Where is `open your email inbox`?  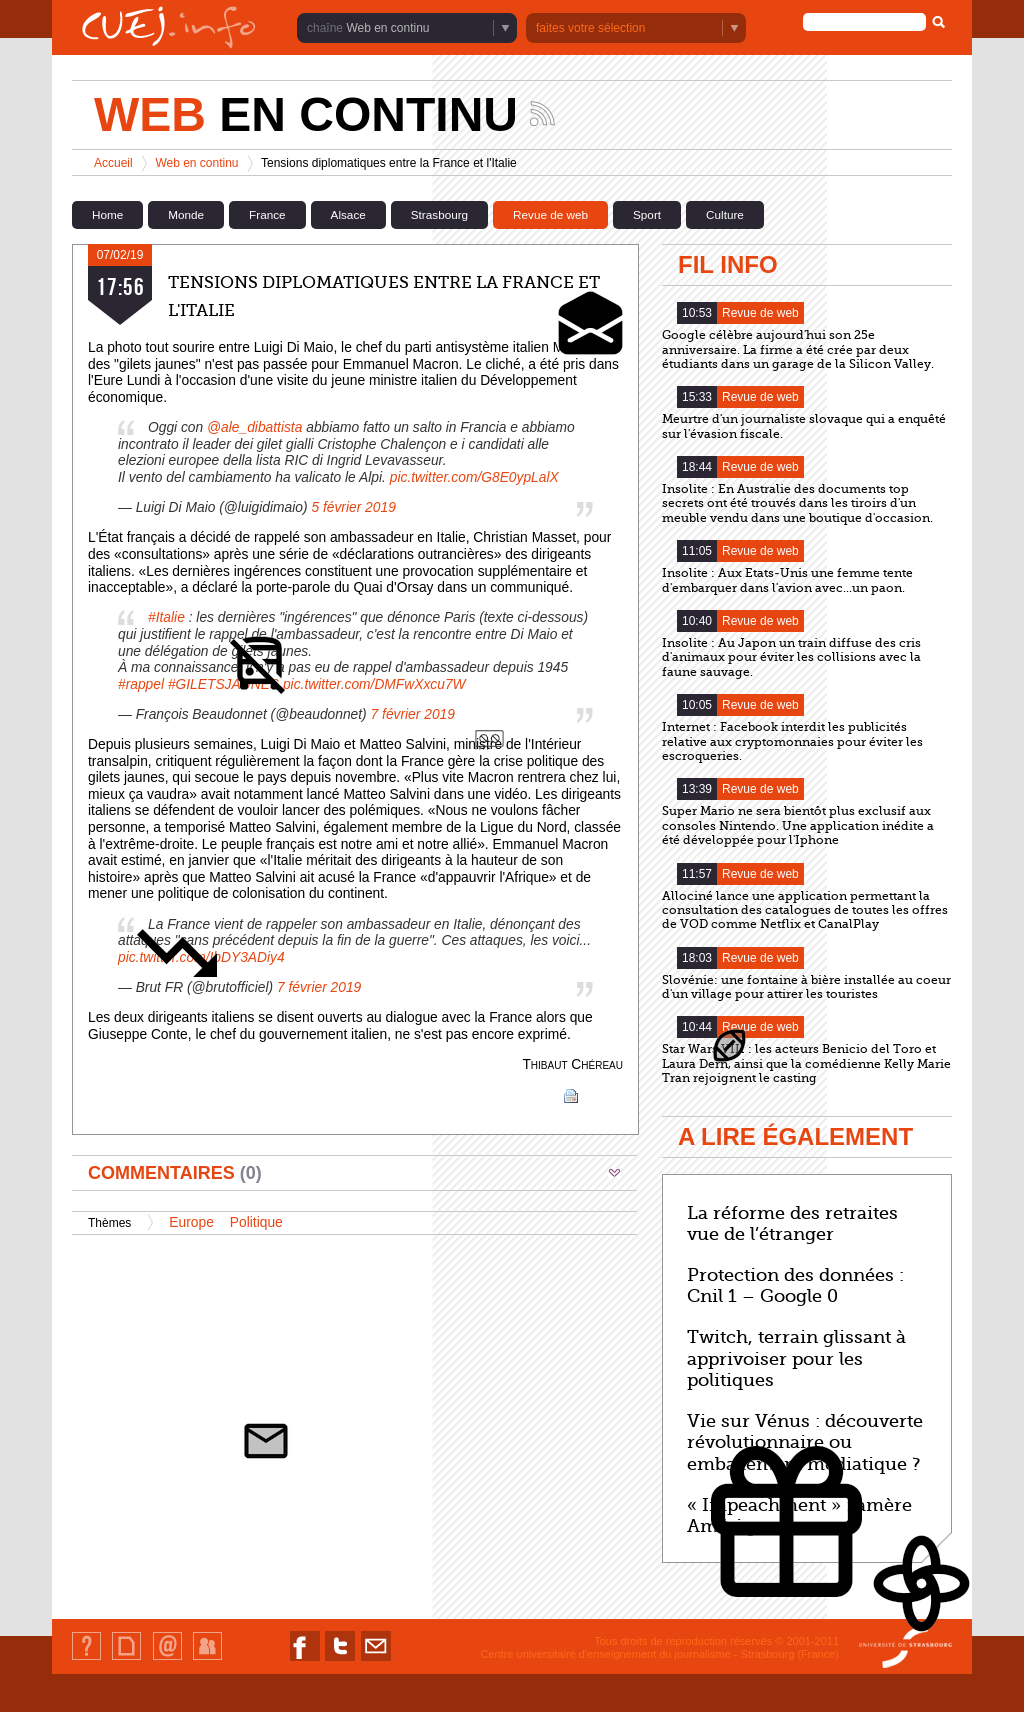
open your email inbox is located at coordinates (266, 1441).